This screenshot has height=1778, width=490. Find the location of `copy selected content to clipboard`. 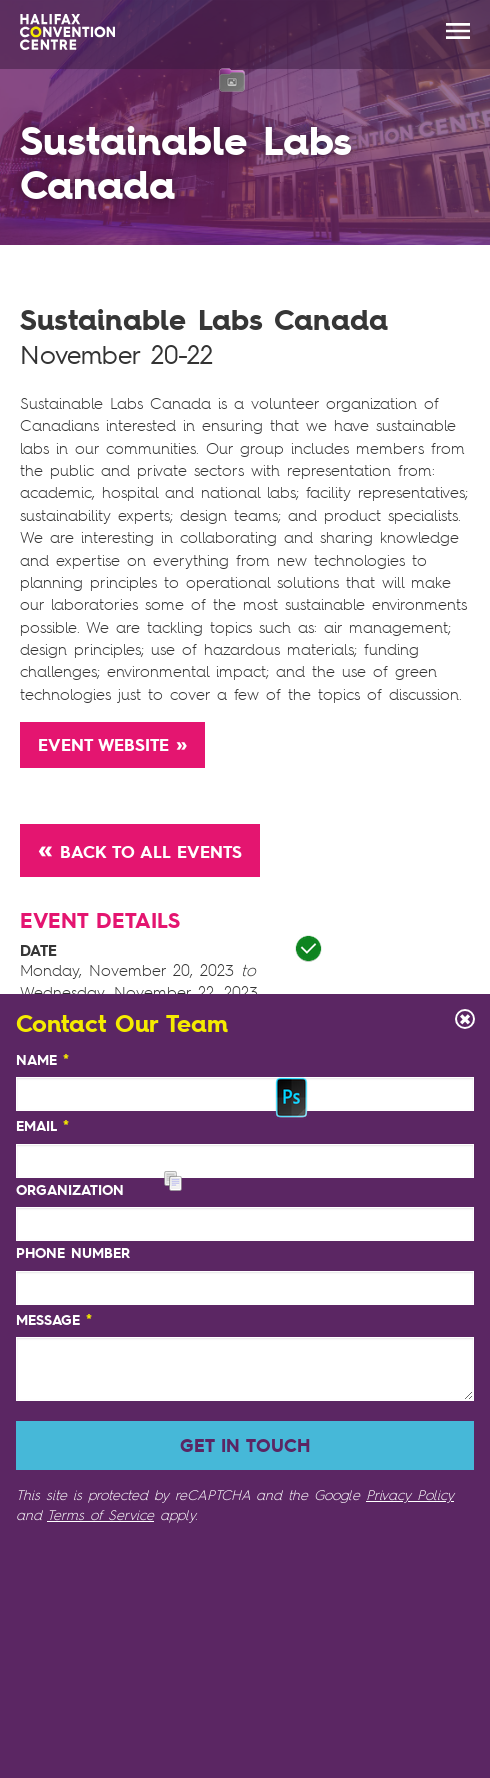

copy selected content to clipboard is located at coordinates (173, 1181).